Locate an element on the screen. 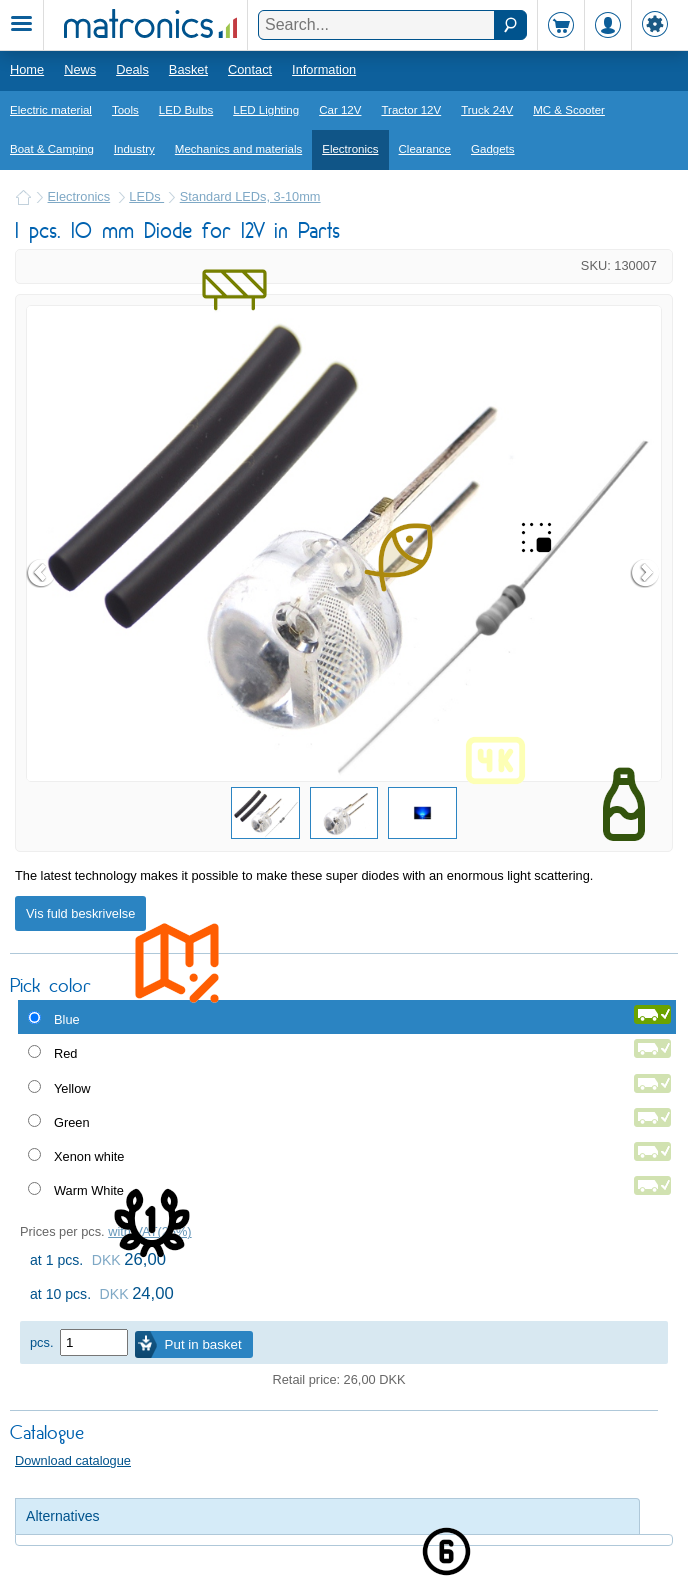  view deals and discounts nearby is located at coordinates (177, 961).